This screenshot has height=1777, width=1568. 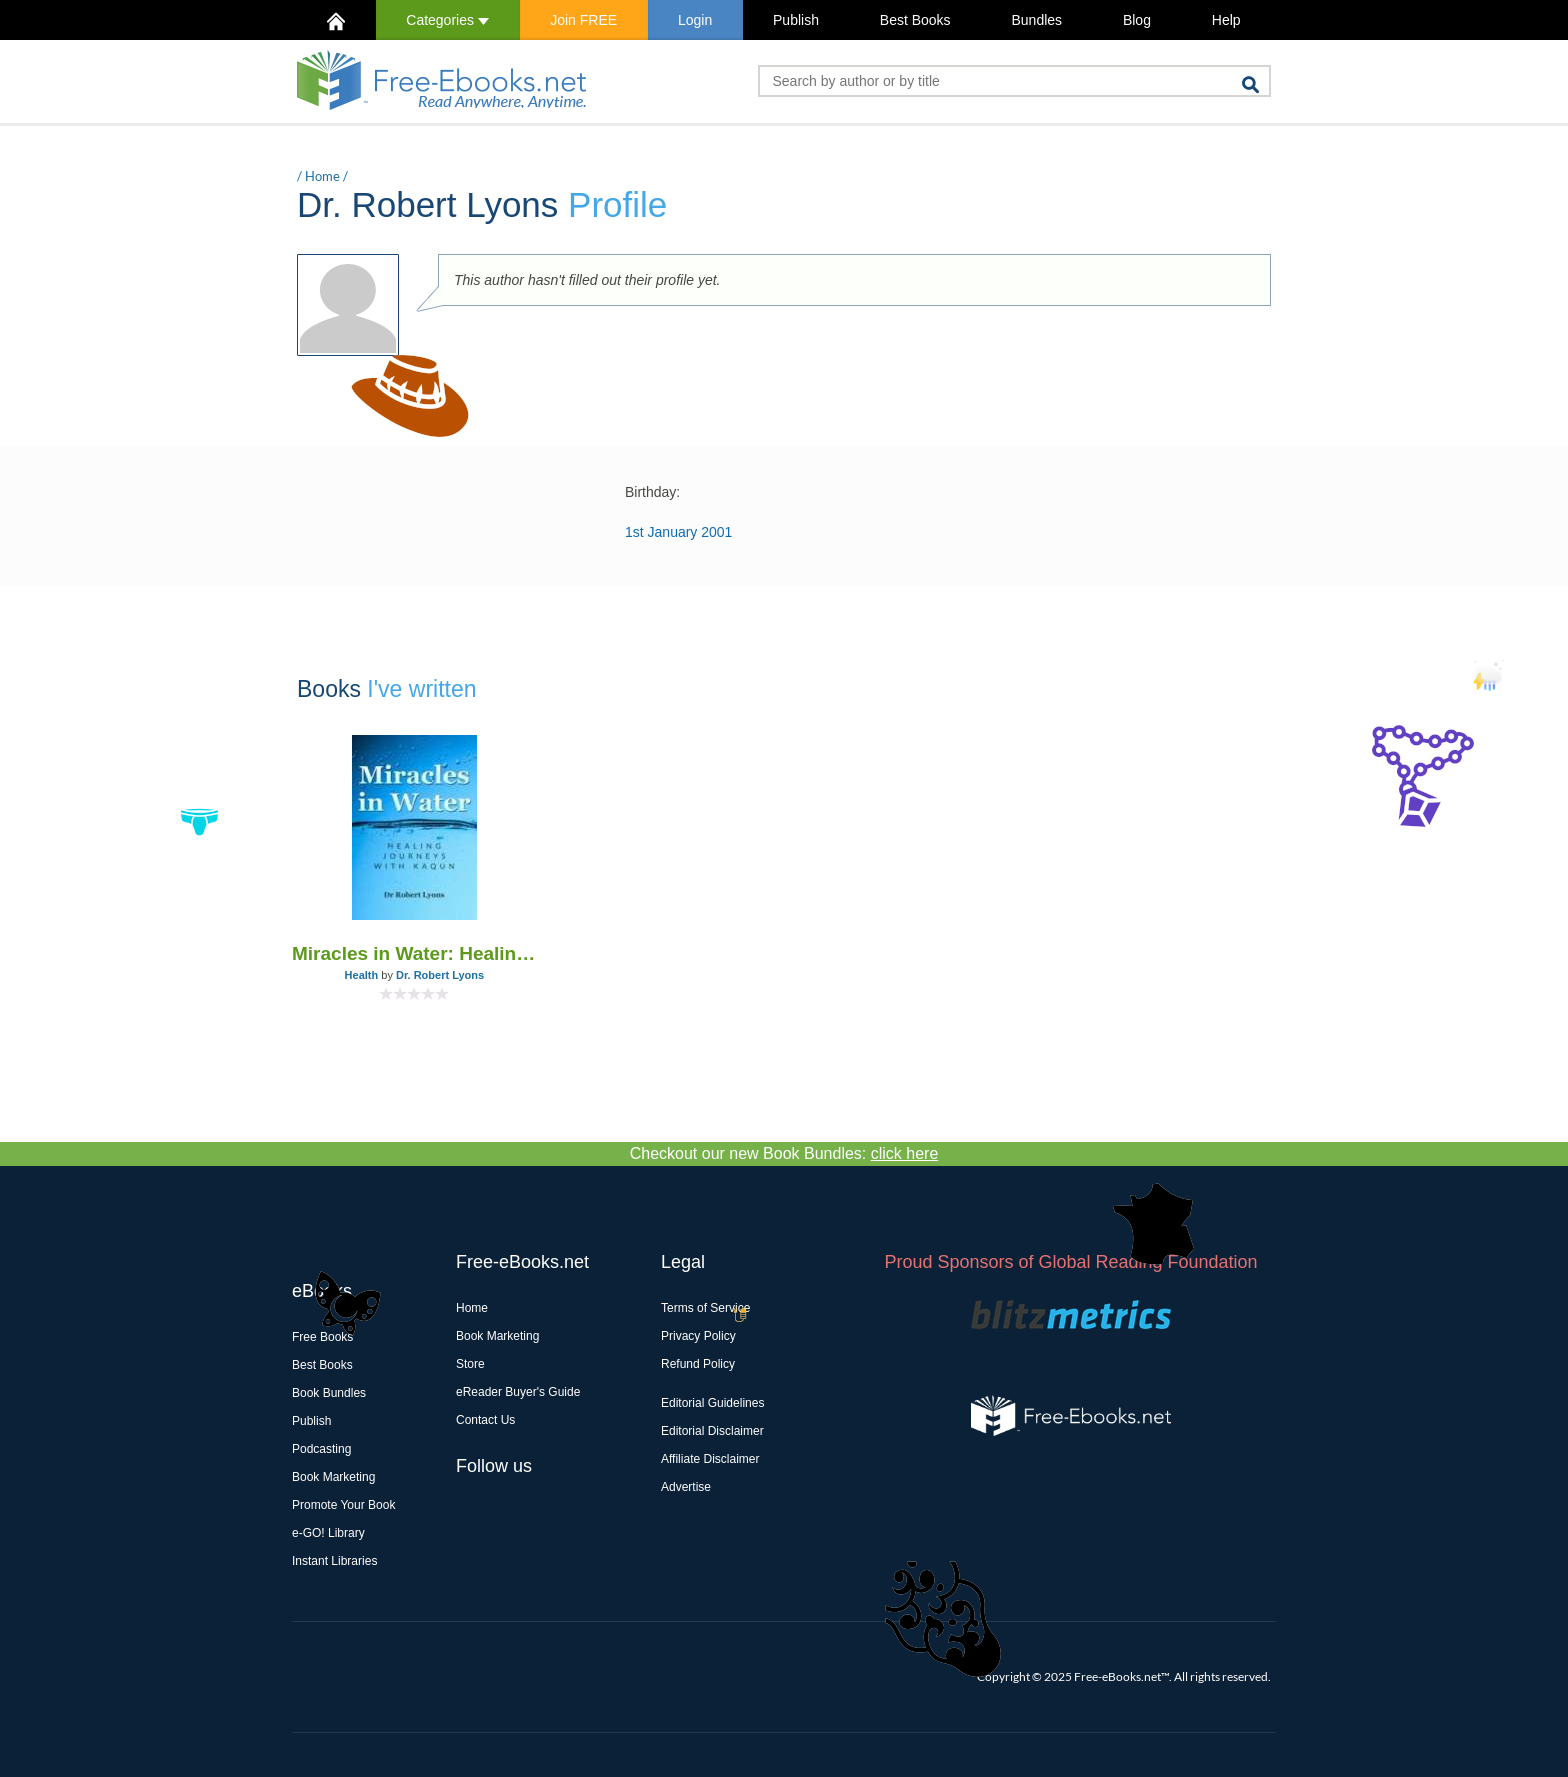 What do you see at coordinates (740, 1315) in the screenshot?
I see `device is currently charging` at bounding box center [740, 1315].